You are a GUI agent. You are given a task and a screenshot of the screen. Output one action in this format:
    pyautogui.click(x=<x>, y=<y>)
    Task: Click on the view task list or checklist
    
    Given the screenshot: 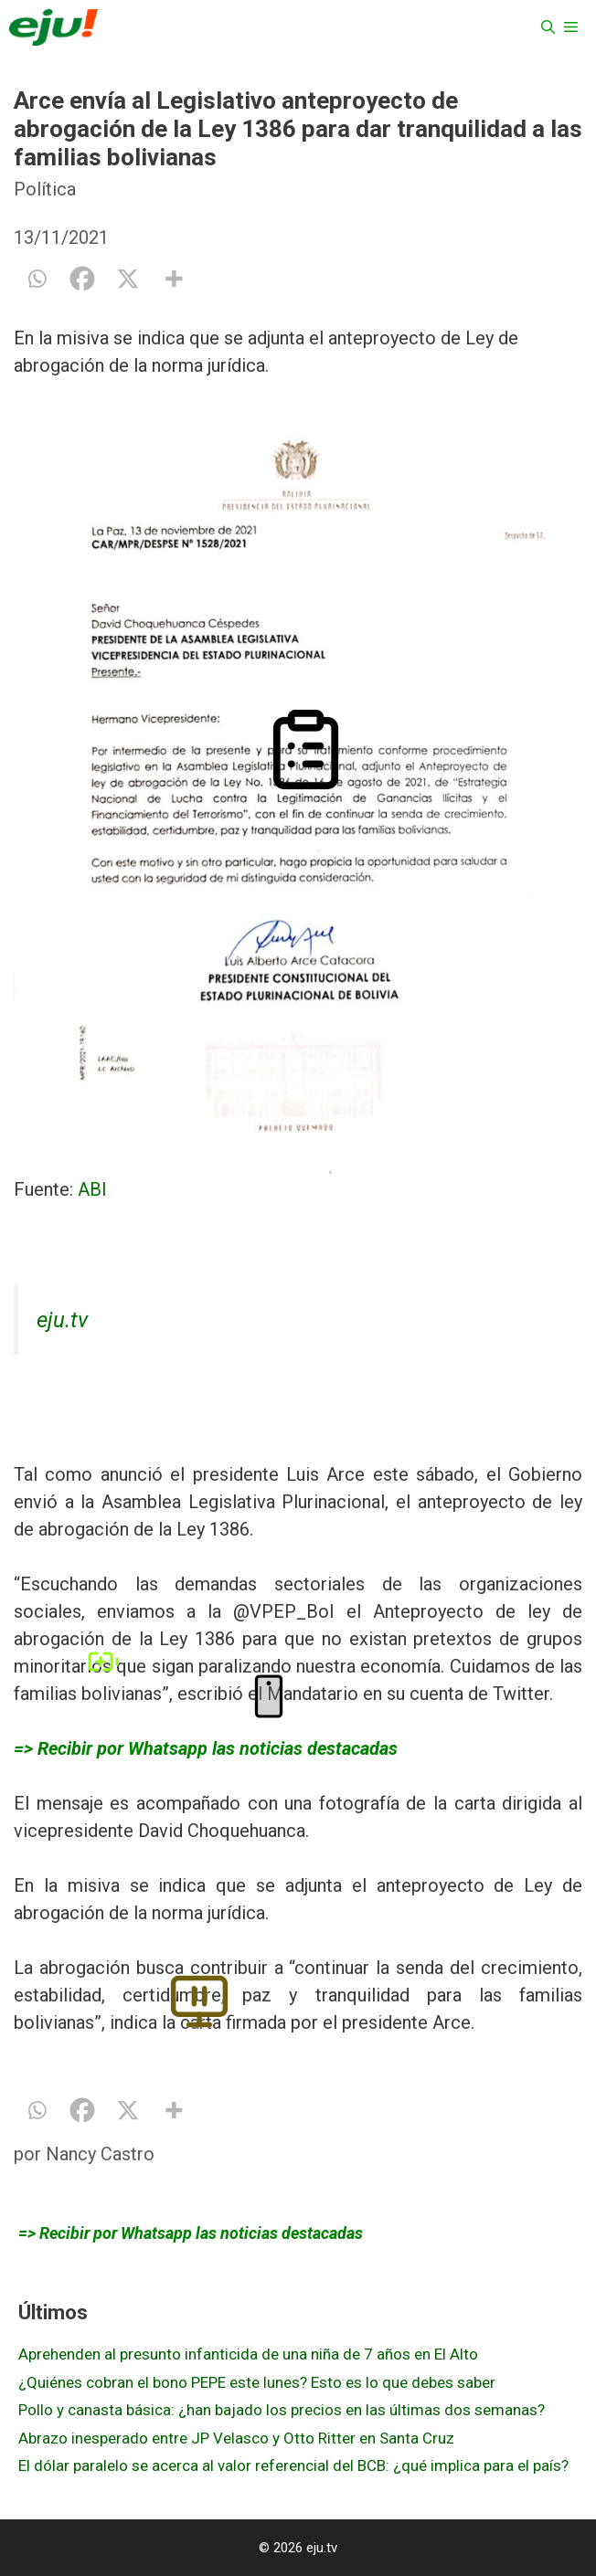 What is the action you would take?
    pyautogui.click(x=305, y=749)
    